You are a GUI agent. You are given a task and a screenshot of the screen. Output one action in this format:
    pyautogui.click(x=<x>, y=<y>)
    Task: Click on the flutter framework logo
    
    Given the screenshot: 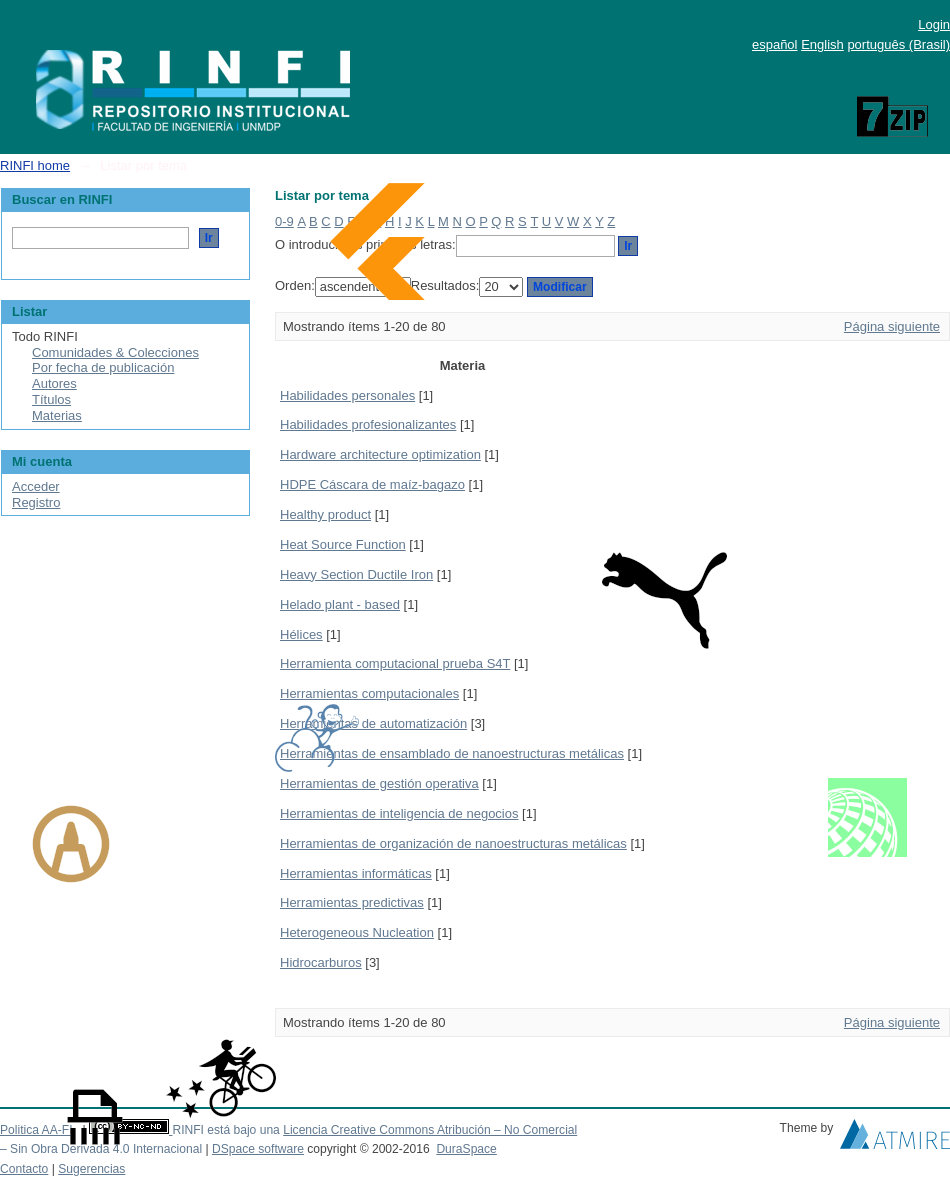 What is the action you would take?
    pyautogui.click(x=377, y=241)
    